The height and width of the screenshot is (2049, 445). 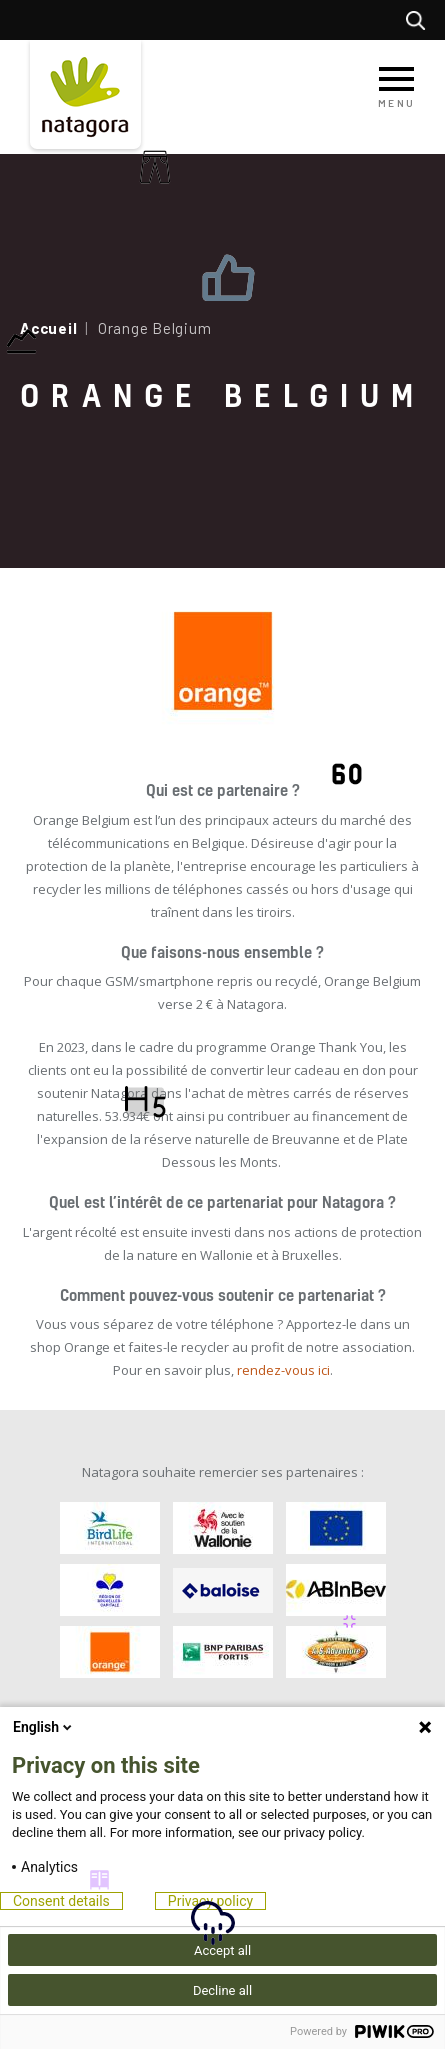 I want to click on view analytics or performance trends, so click(x=21, y=340).